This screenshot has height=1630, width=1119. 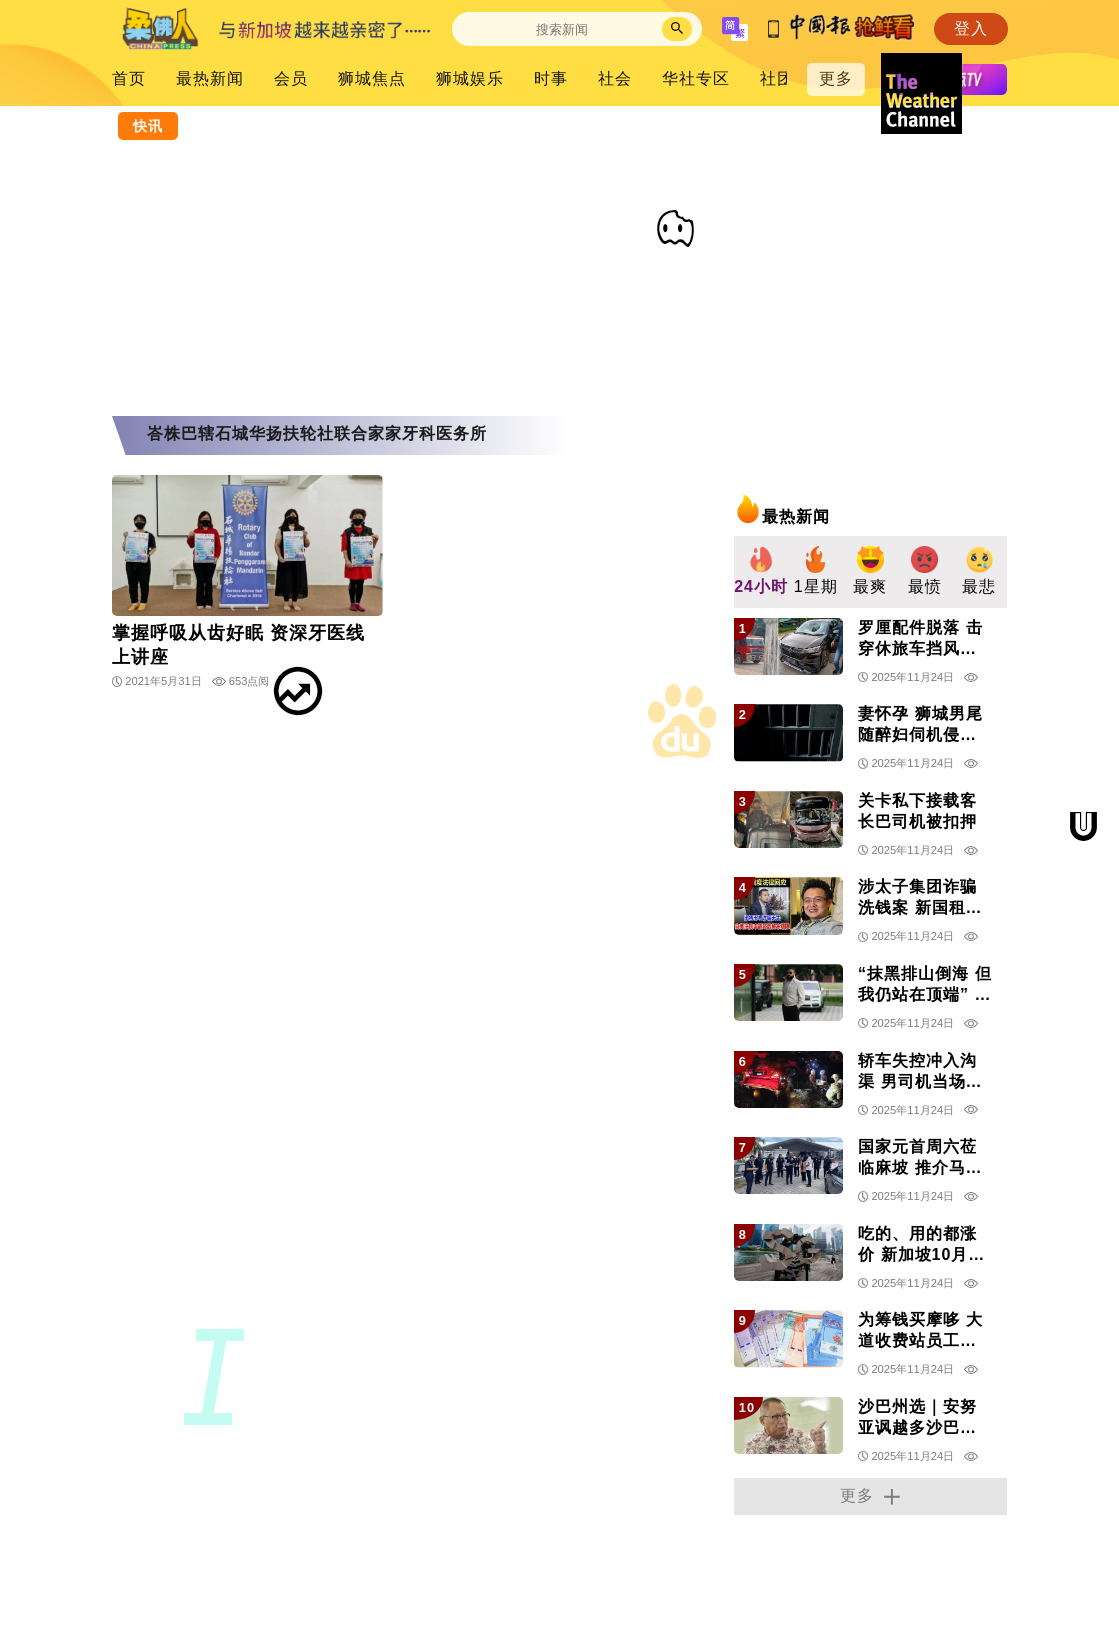 I want to click on vueuse library logo, so click(x=1083, y=826).